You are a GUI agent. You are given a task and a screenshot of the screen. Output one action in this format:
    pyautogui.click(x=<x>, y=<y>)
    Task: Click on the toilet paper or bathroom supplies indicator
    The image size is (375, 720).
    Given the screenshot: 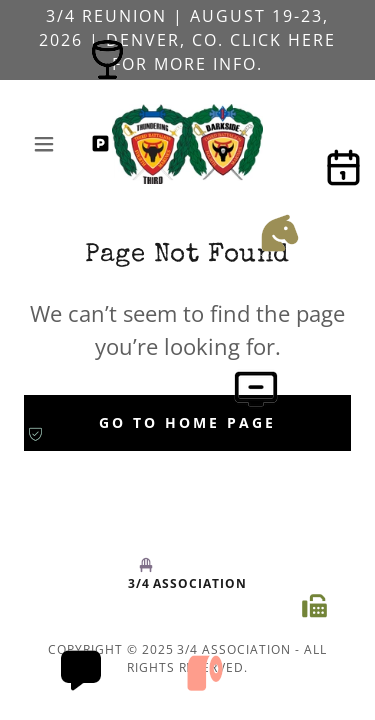 What is the action you would take?
    pyautogui.click(x=205, y=671)
    